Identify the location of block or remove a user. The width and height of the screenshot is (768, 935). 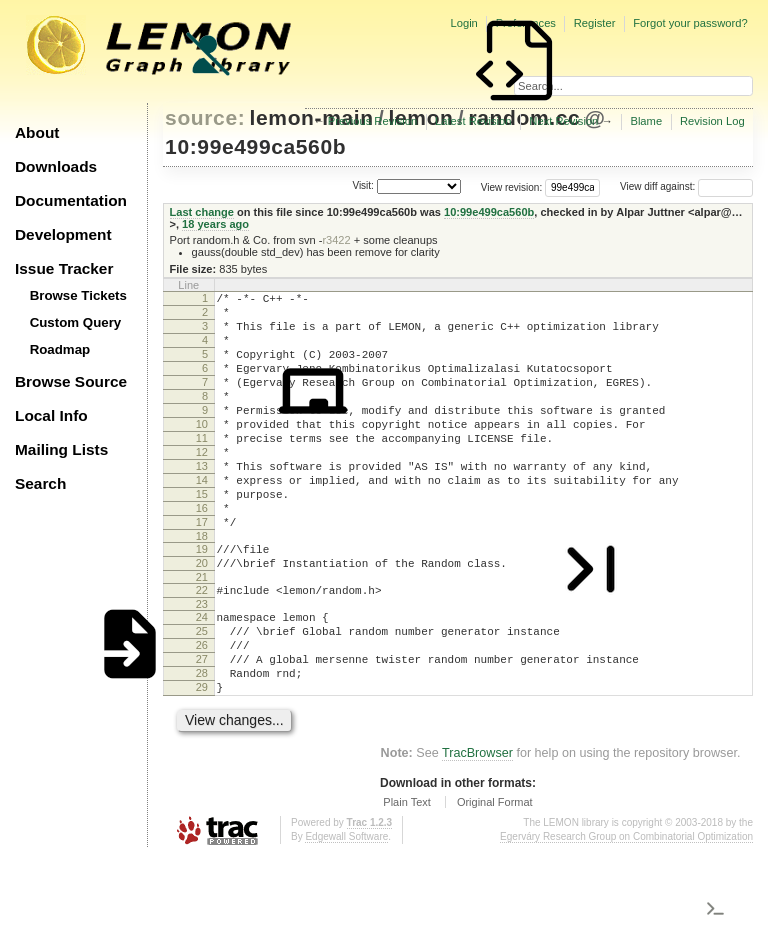
(208, 54).